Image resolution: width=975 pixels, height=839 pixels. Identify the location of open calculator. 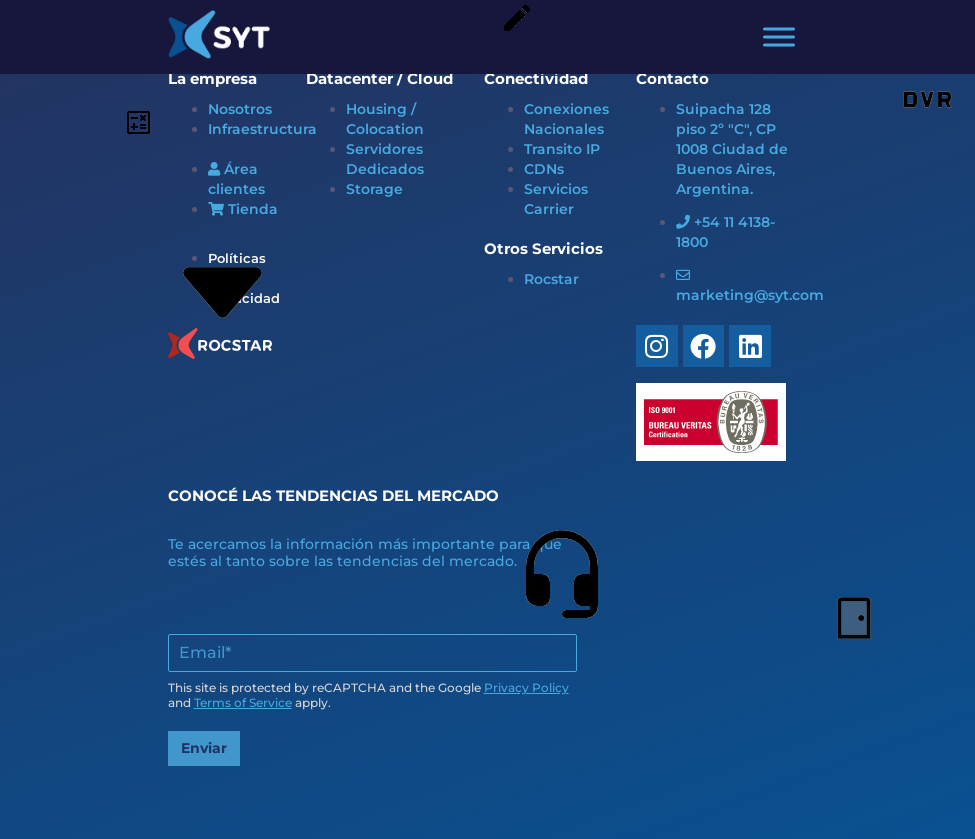
(138, 122).